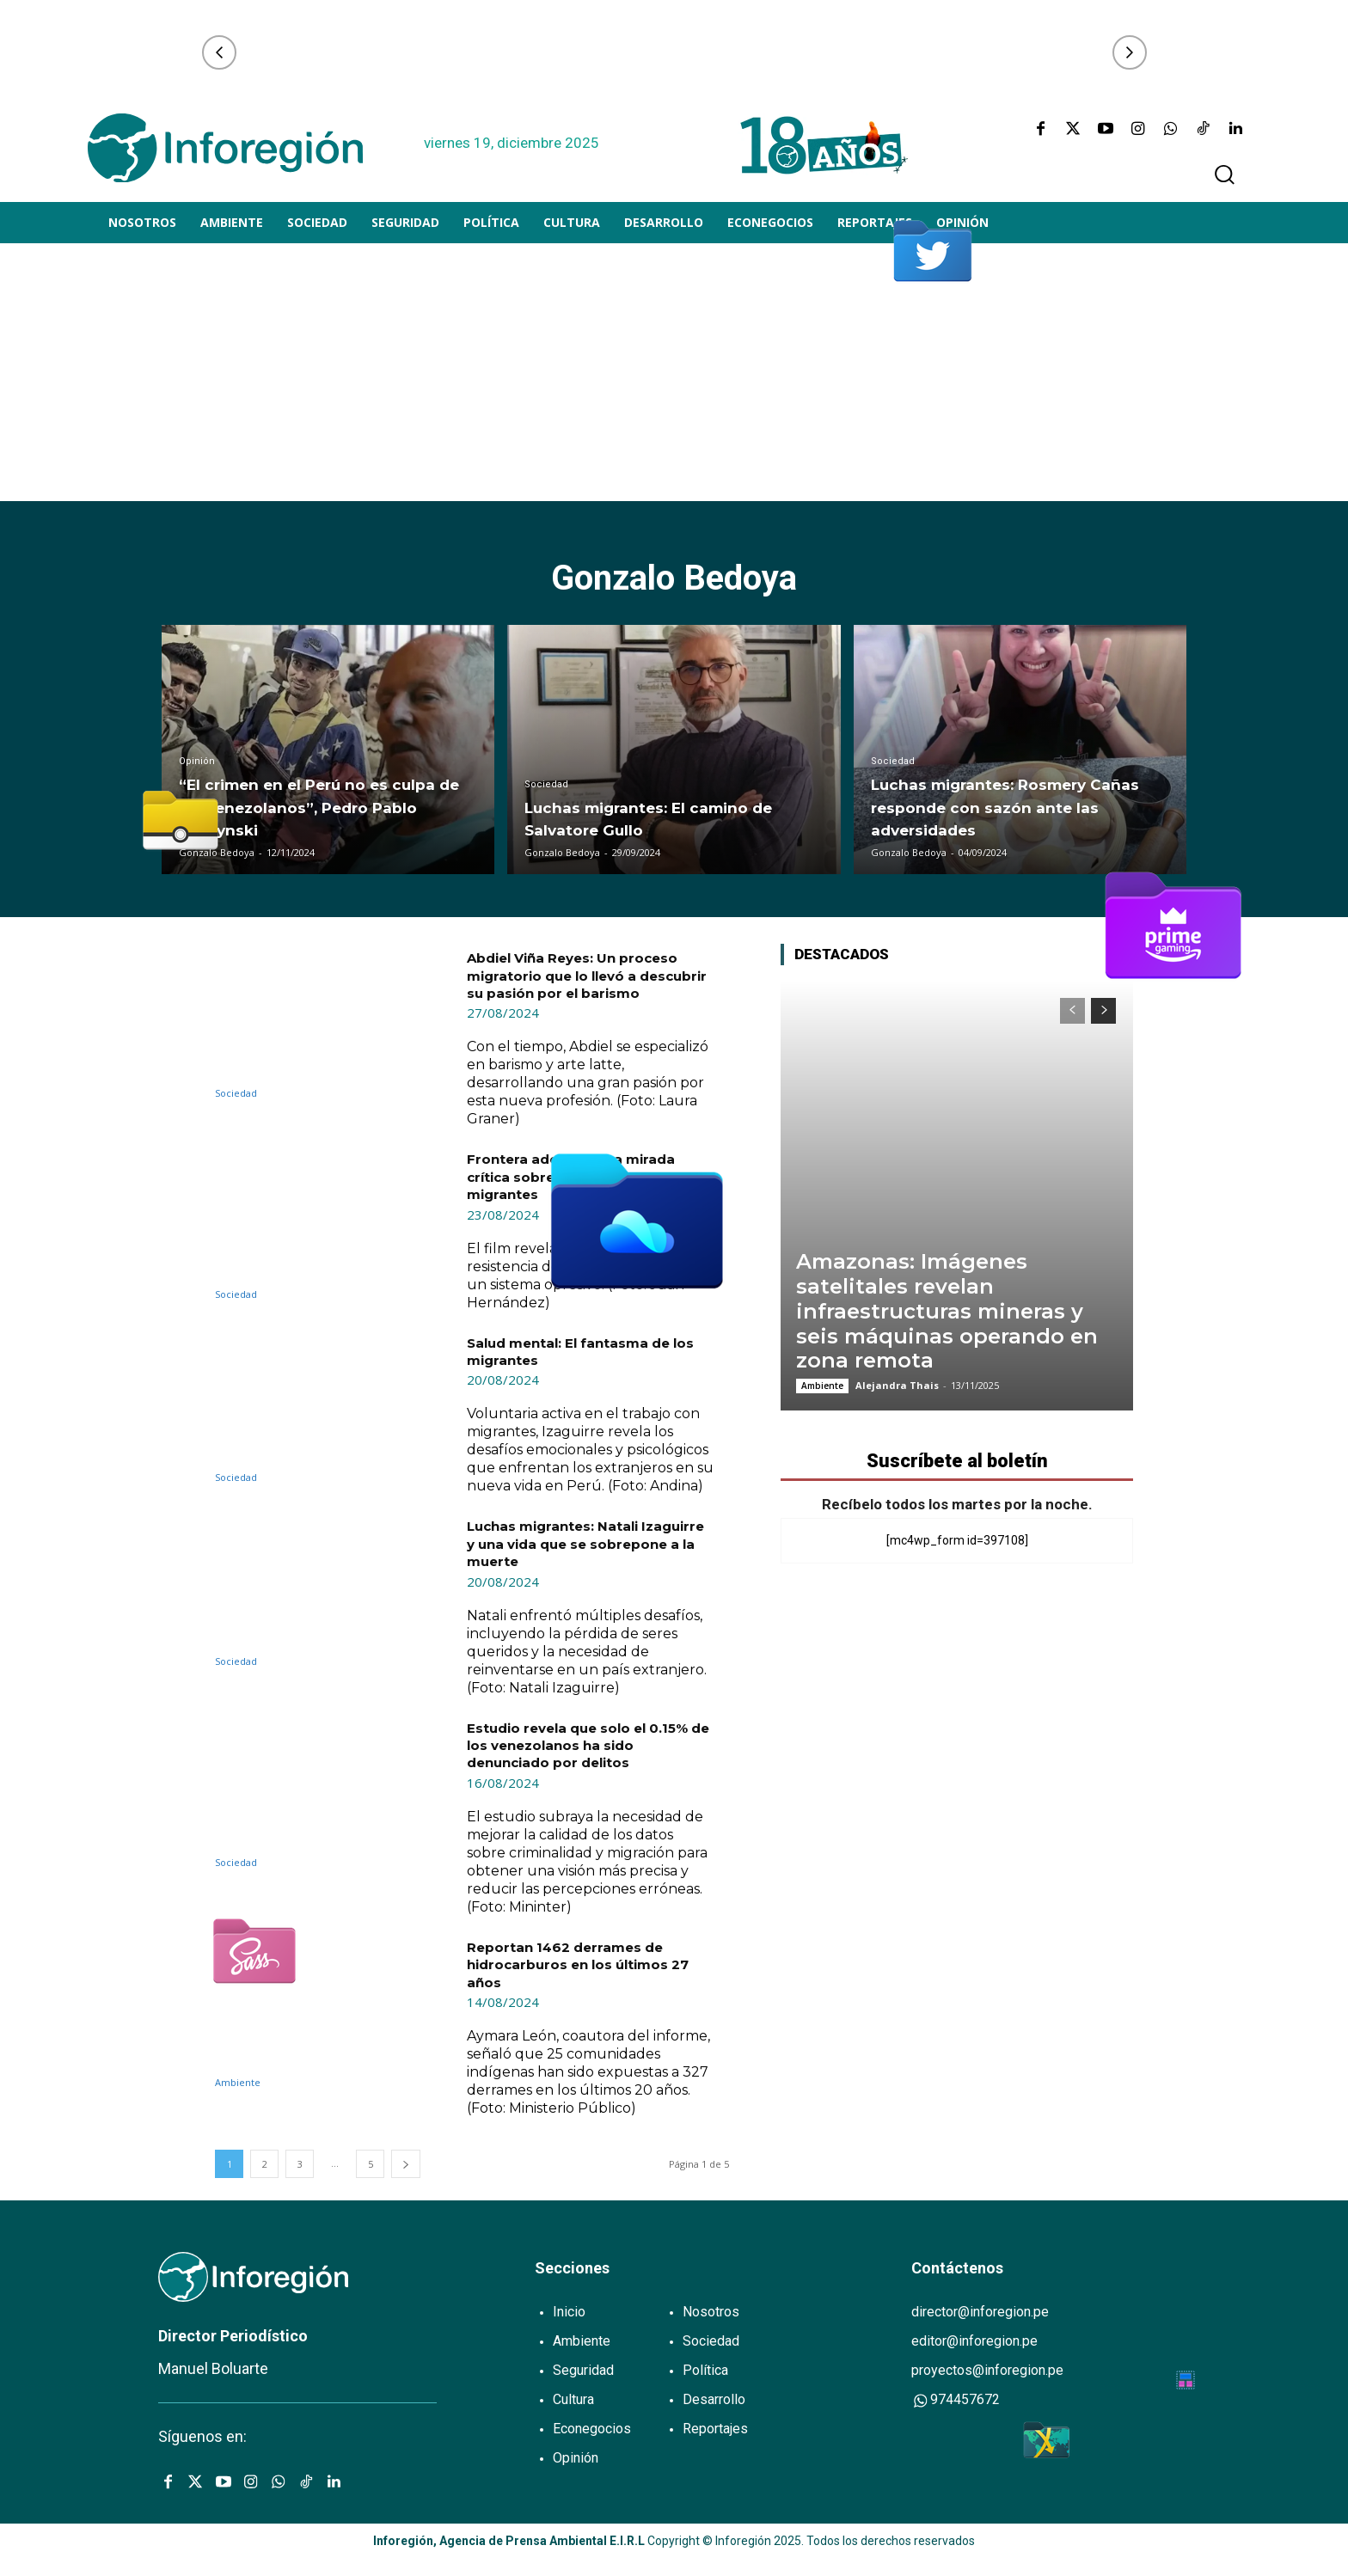 Image resolution: width=1348 pixels, height=2576 pixels. Describe the element at coordinates (1173, 929) in the screenshot. I see `open prime gaming folder` at that location.